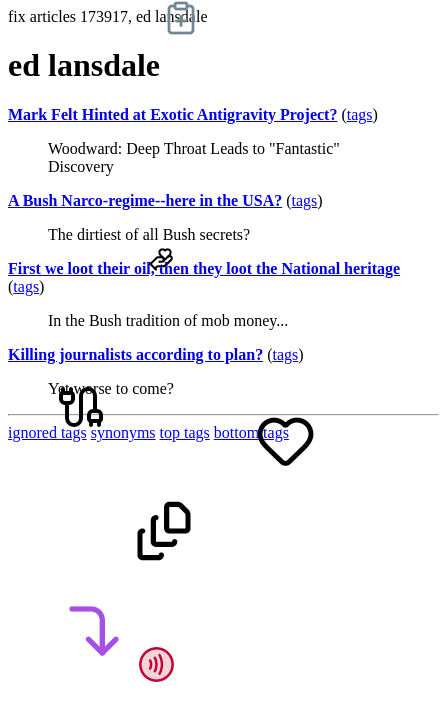 The image size is (447, 720). What do you see at coordinates (81, 407) in the screenshot?
I see `connect or manage cable connections` at bounding box center [81, 407].